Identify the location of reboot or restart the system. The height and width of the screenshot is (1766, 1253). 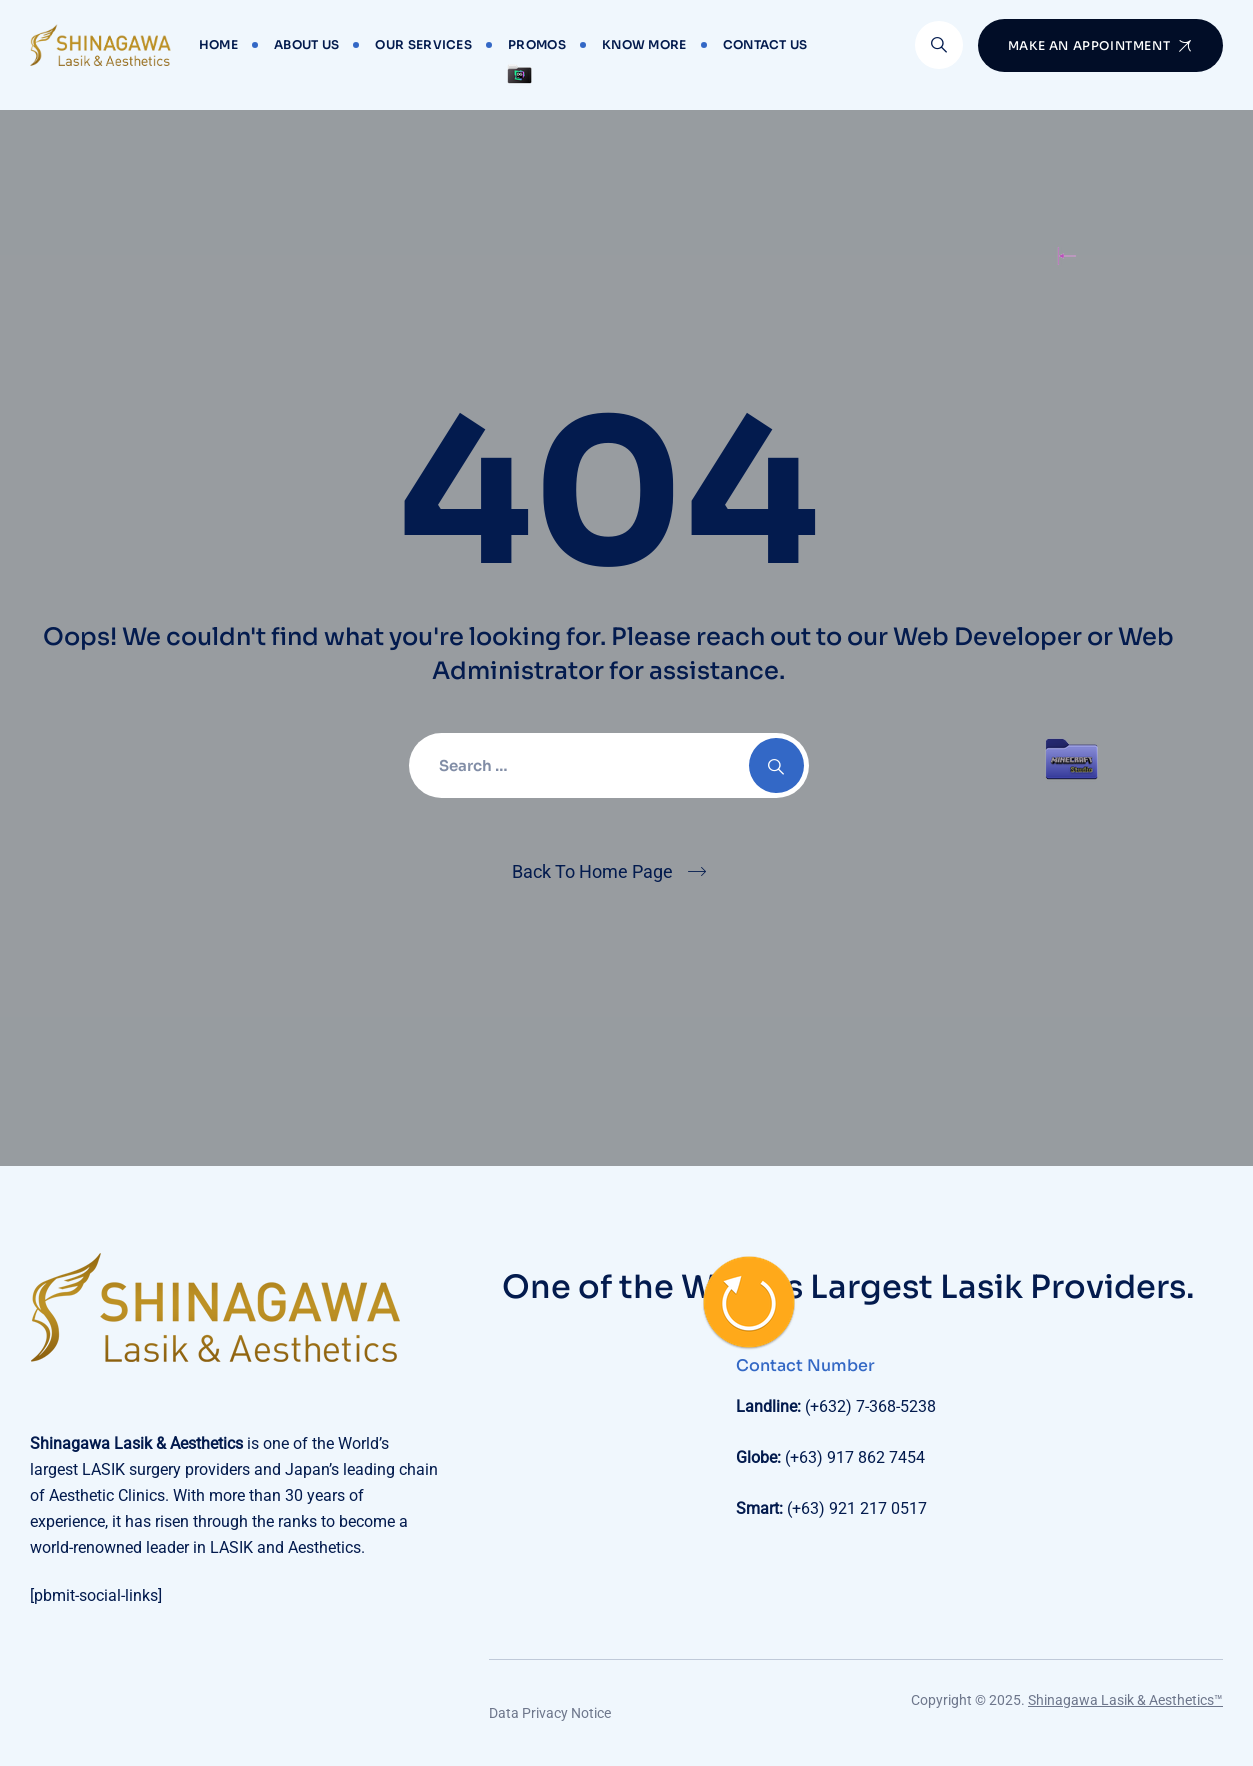
(749, 1302).